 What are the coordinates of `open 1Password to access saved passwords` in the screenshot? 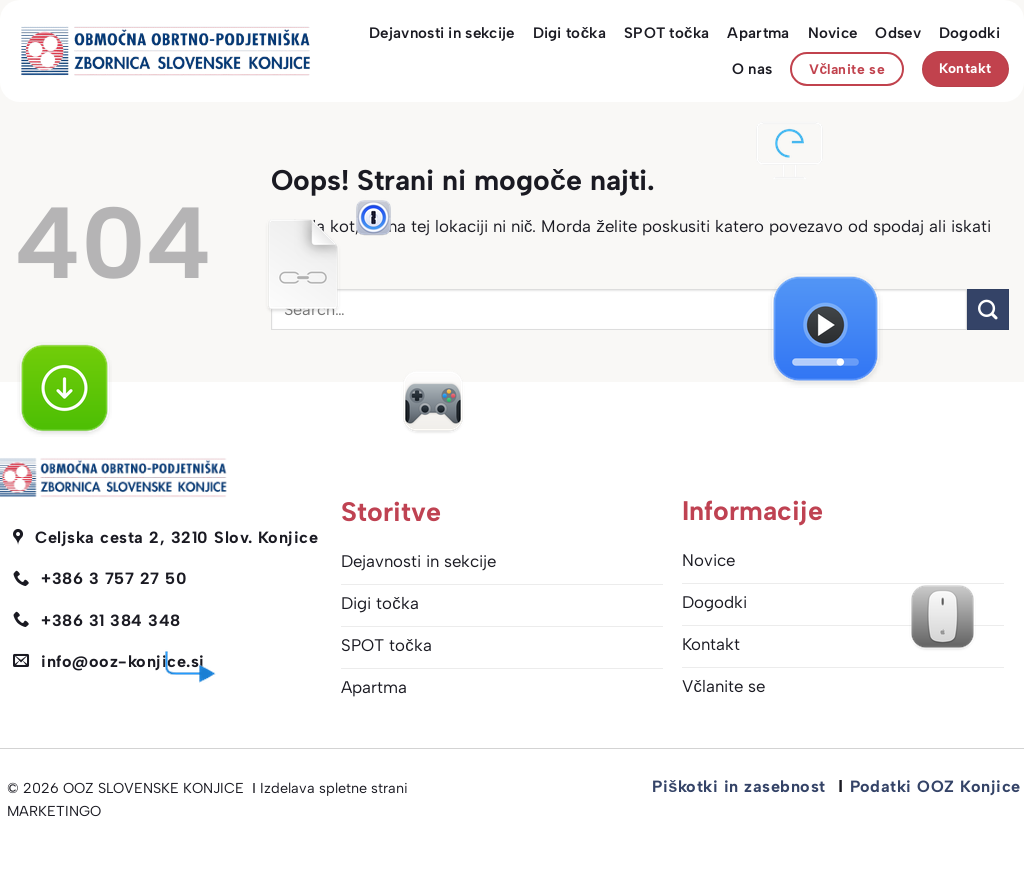 It's located at (373, 217).